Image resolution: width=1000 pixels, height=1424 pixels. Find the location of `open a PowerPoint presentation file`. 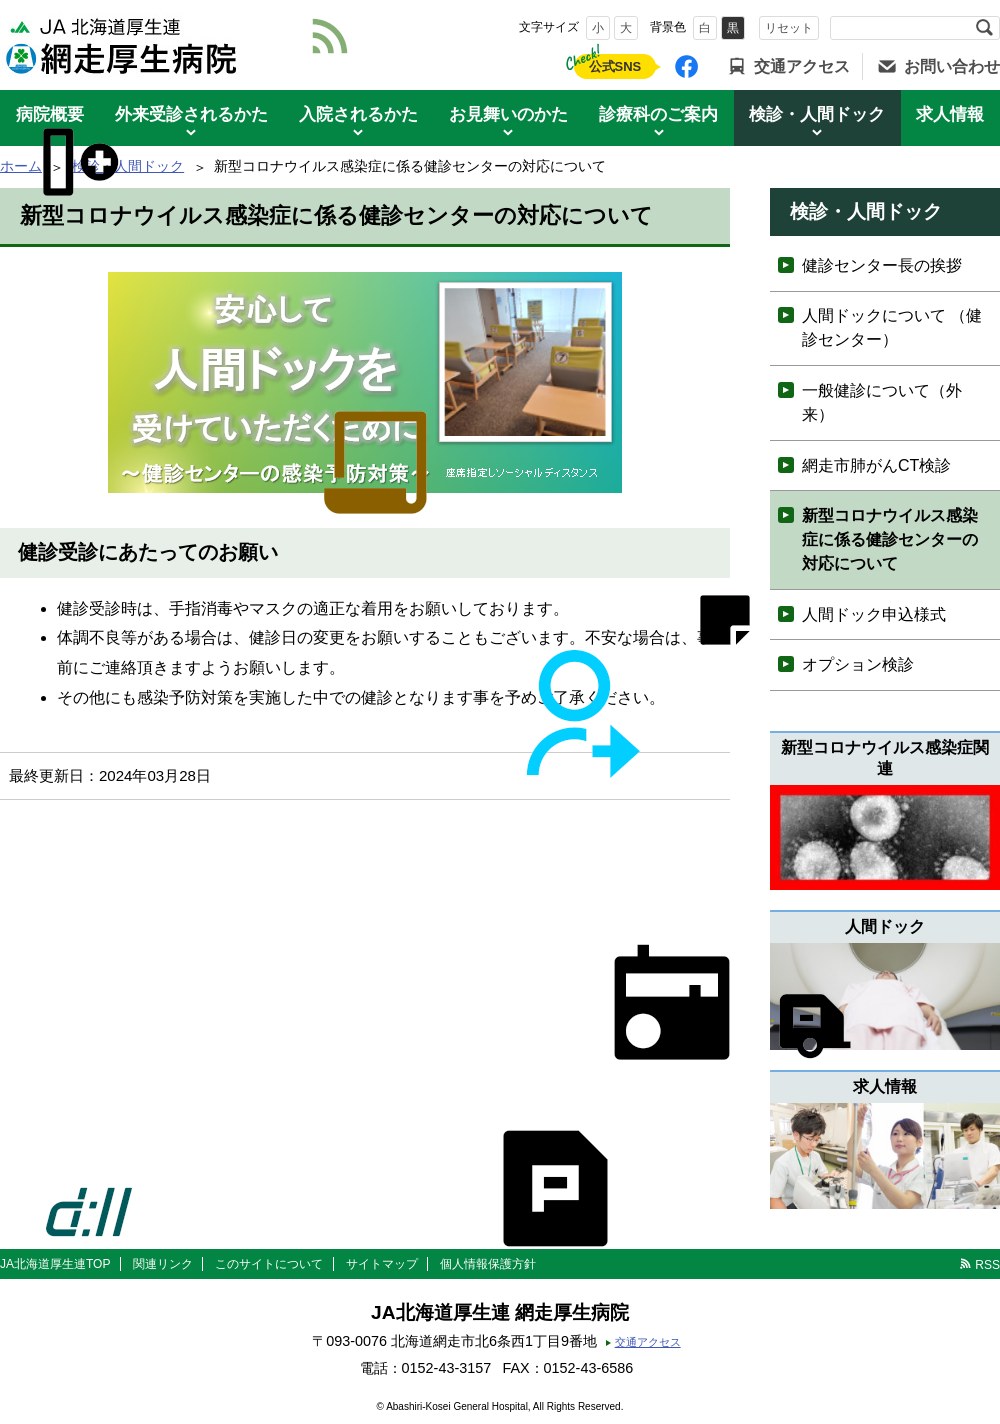

open a PowerPoint presentation file is located at coordinates (555, 1188).